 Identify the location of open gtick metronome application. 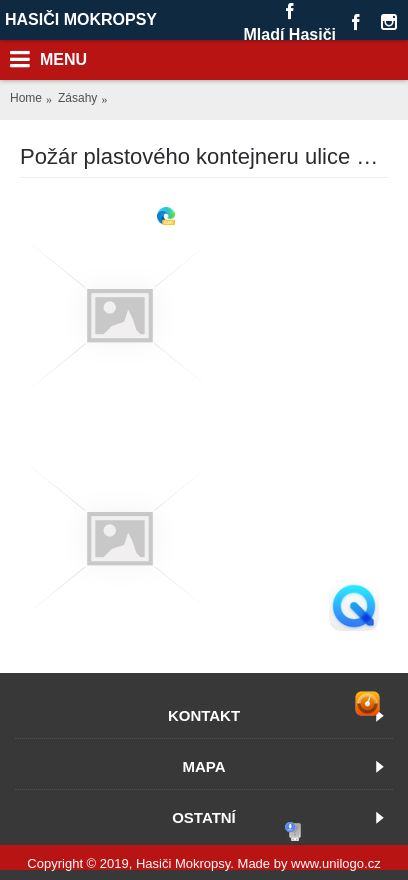
(367, 703).